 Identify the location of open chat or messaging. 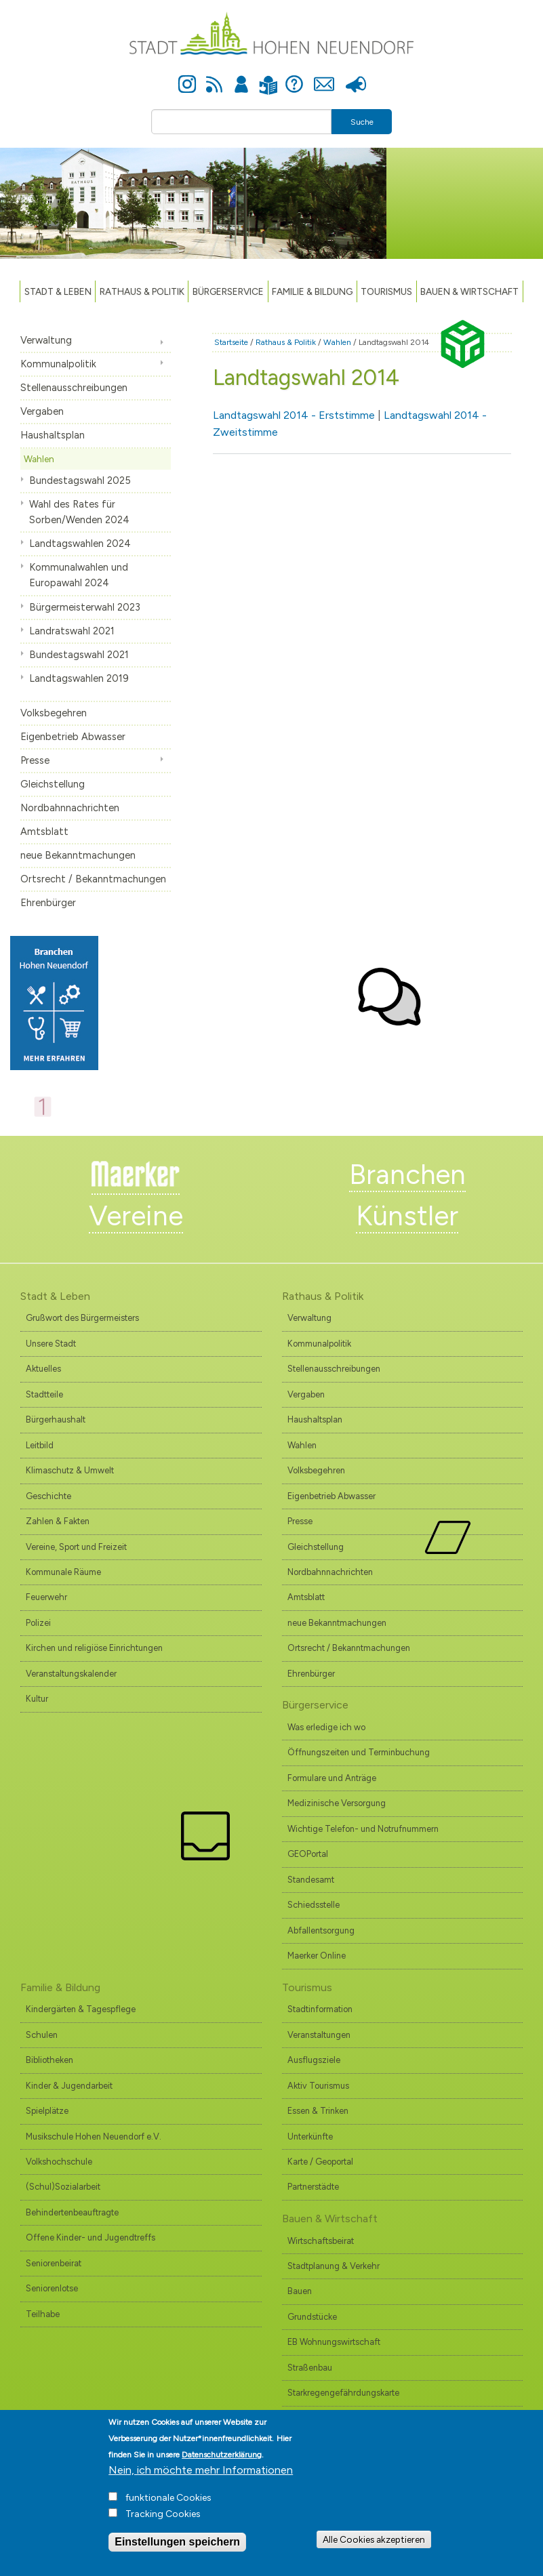
(389, 996).